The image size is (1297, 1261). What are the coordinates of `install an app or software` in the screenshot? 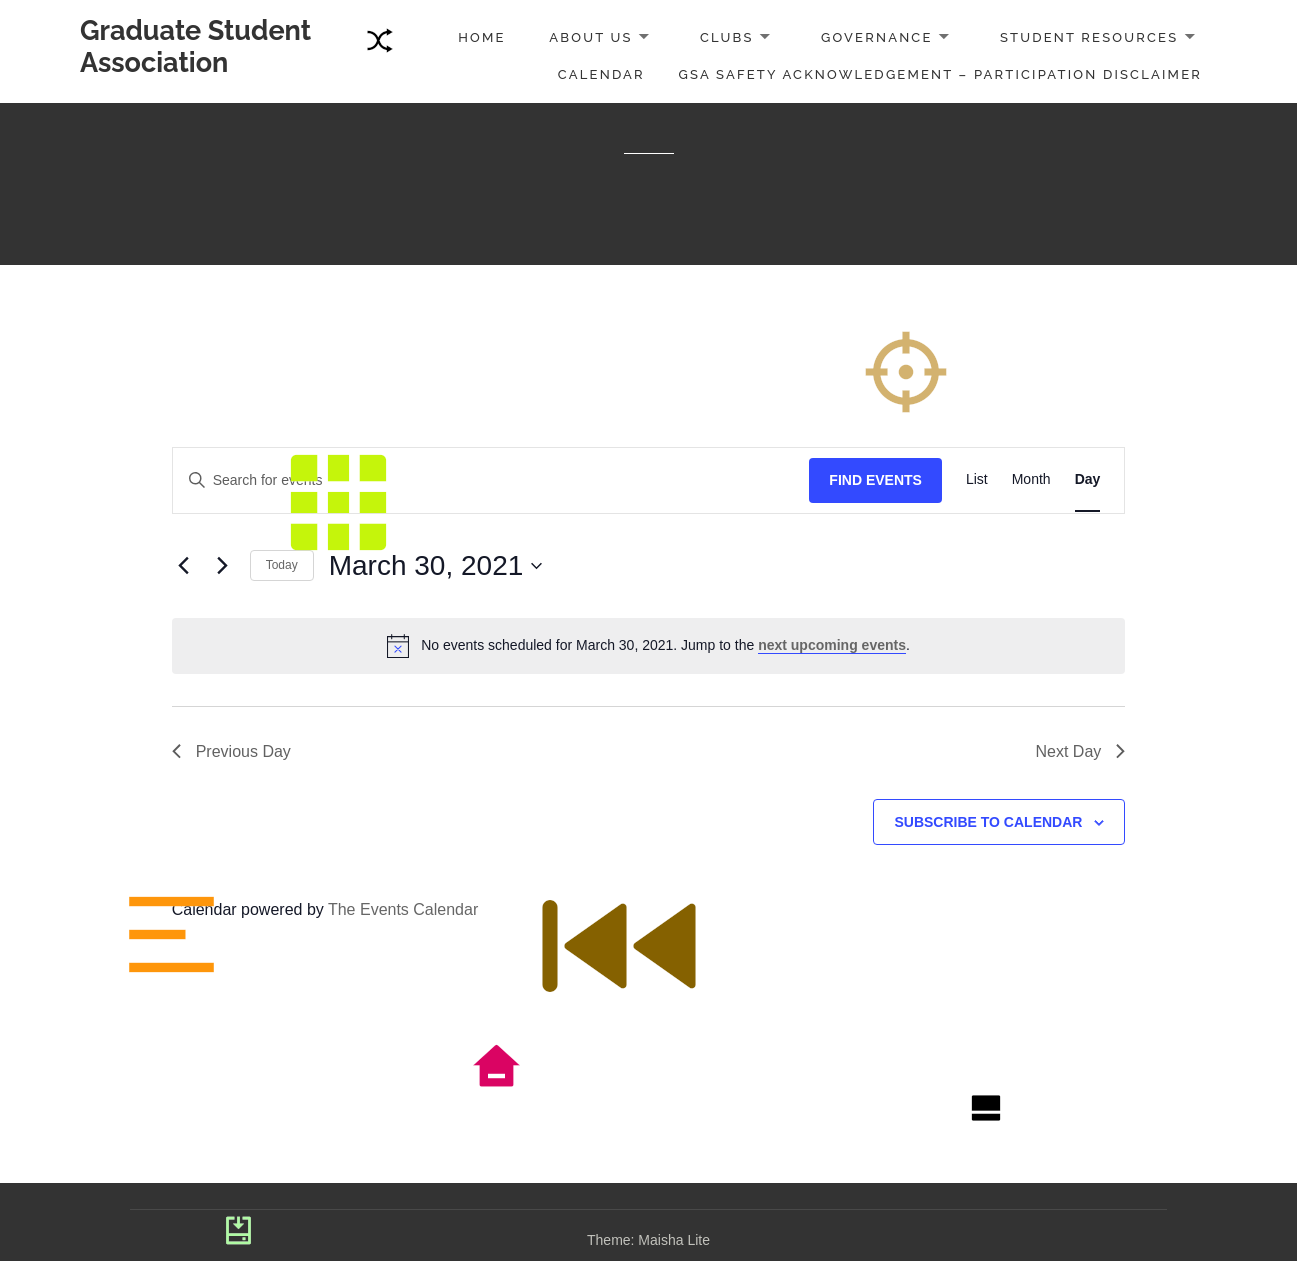 It's located at (238, 1230).